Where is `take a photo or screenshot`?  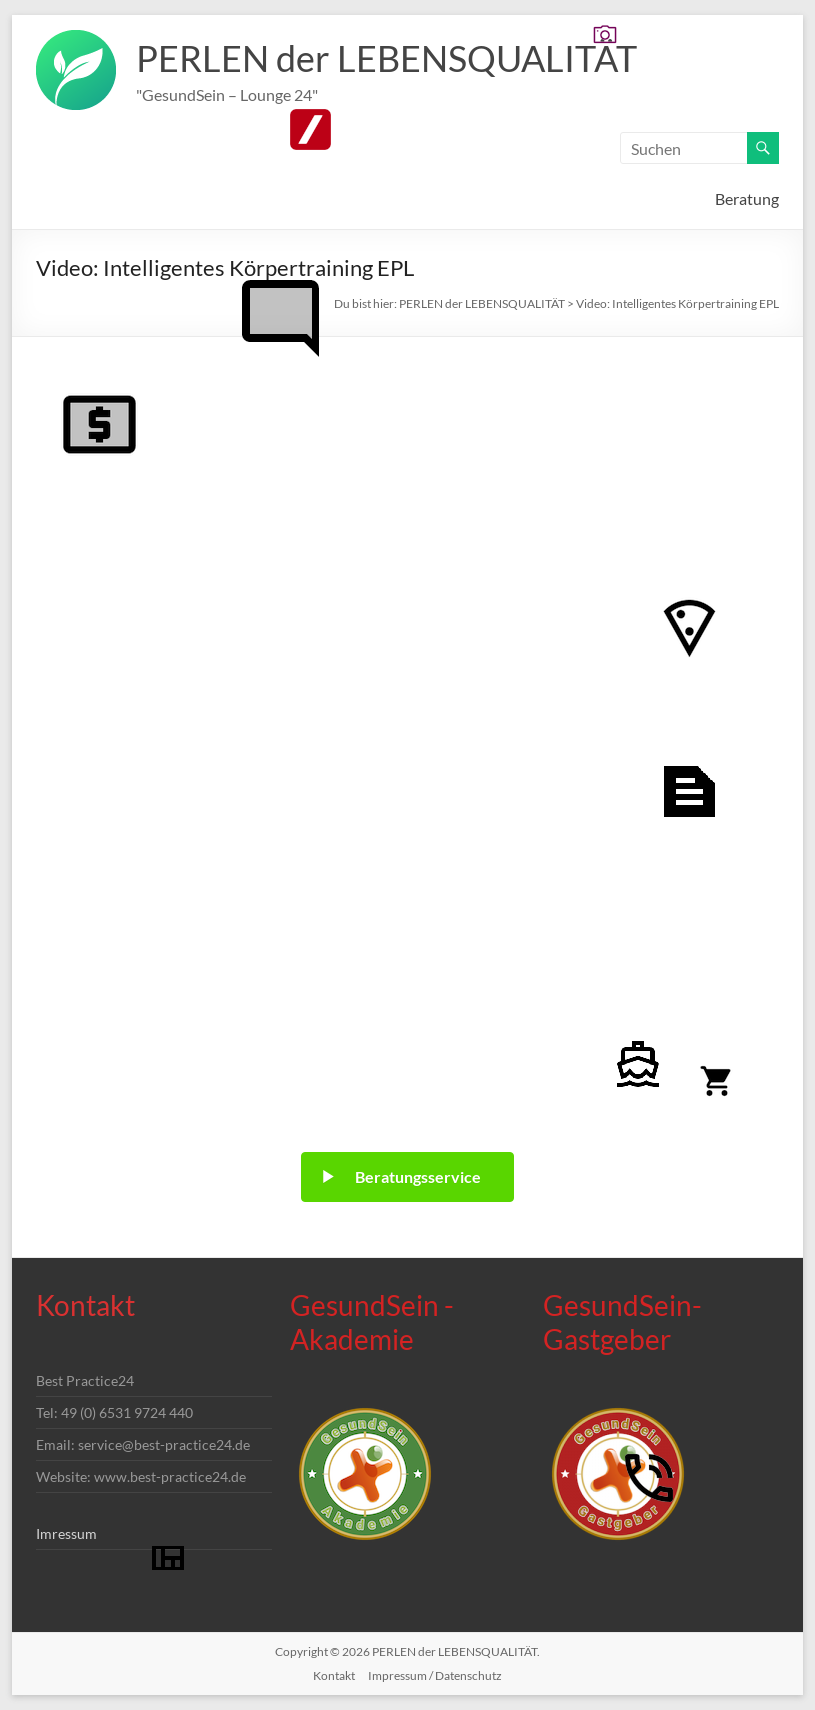
take a photo or screenshot is located at coordinates (605, 35).